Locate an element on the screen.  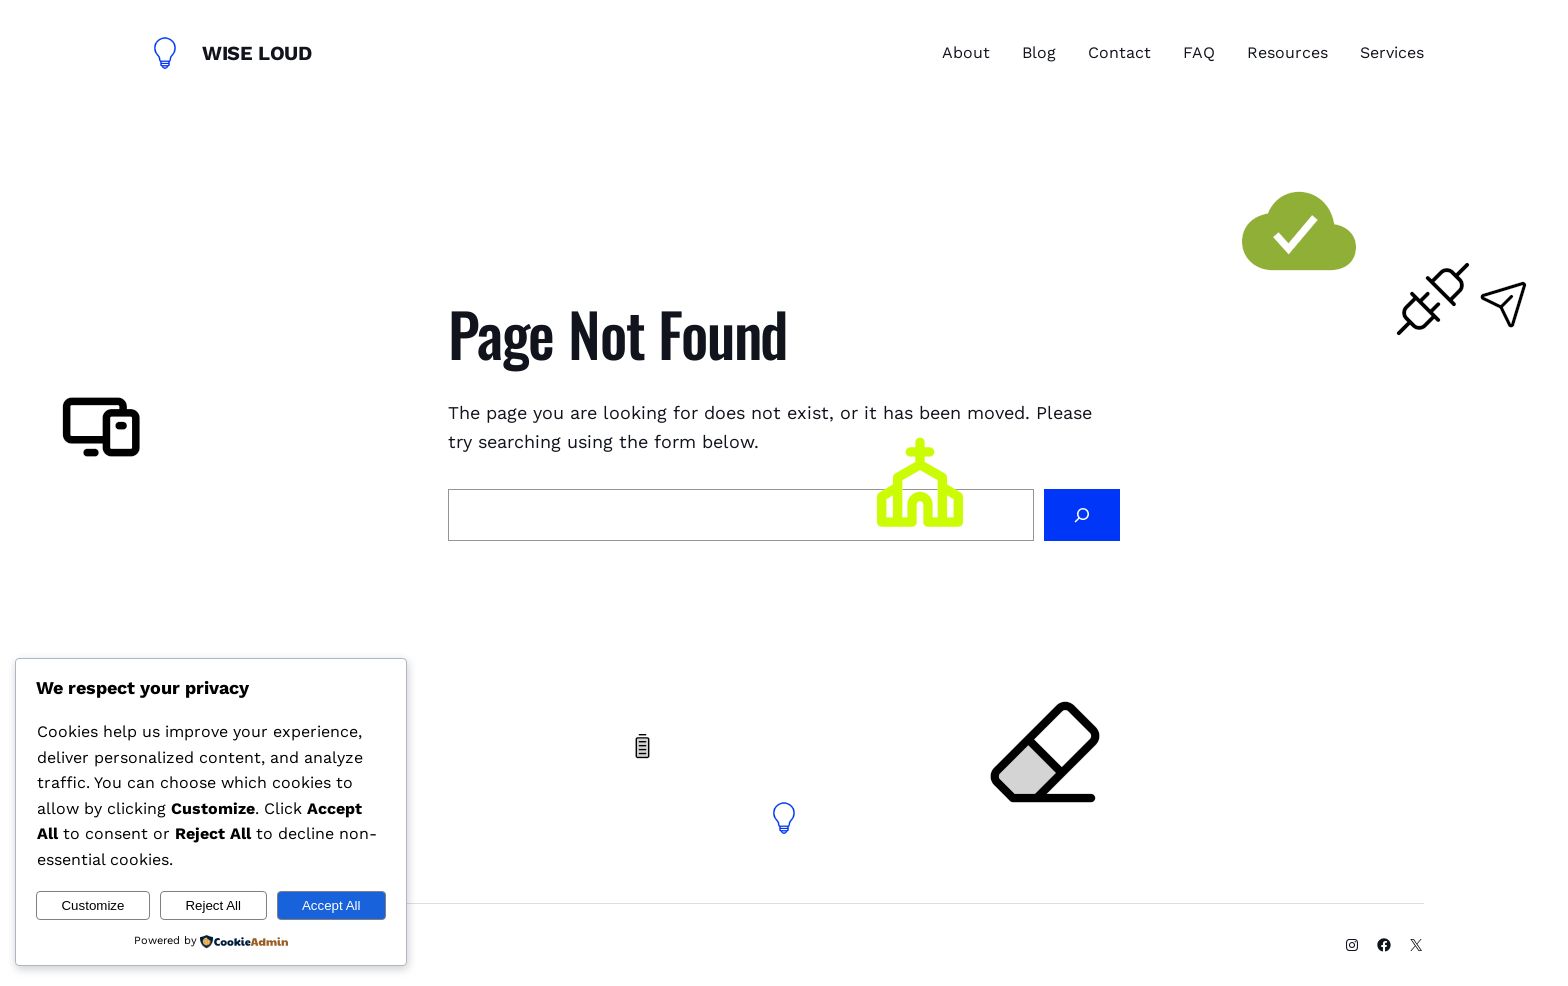
send a message is located at coordinates (1505, 303).